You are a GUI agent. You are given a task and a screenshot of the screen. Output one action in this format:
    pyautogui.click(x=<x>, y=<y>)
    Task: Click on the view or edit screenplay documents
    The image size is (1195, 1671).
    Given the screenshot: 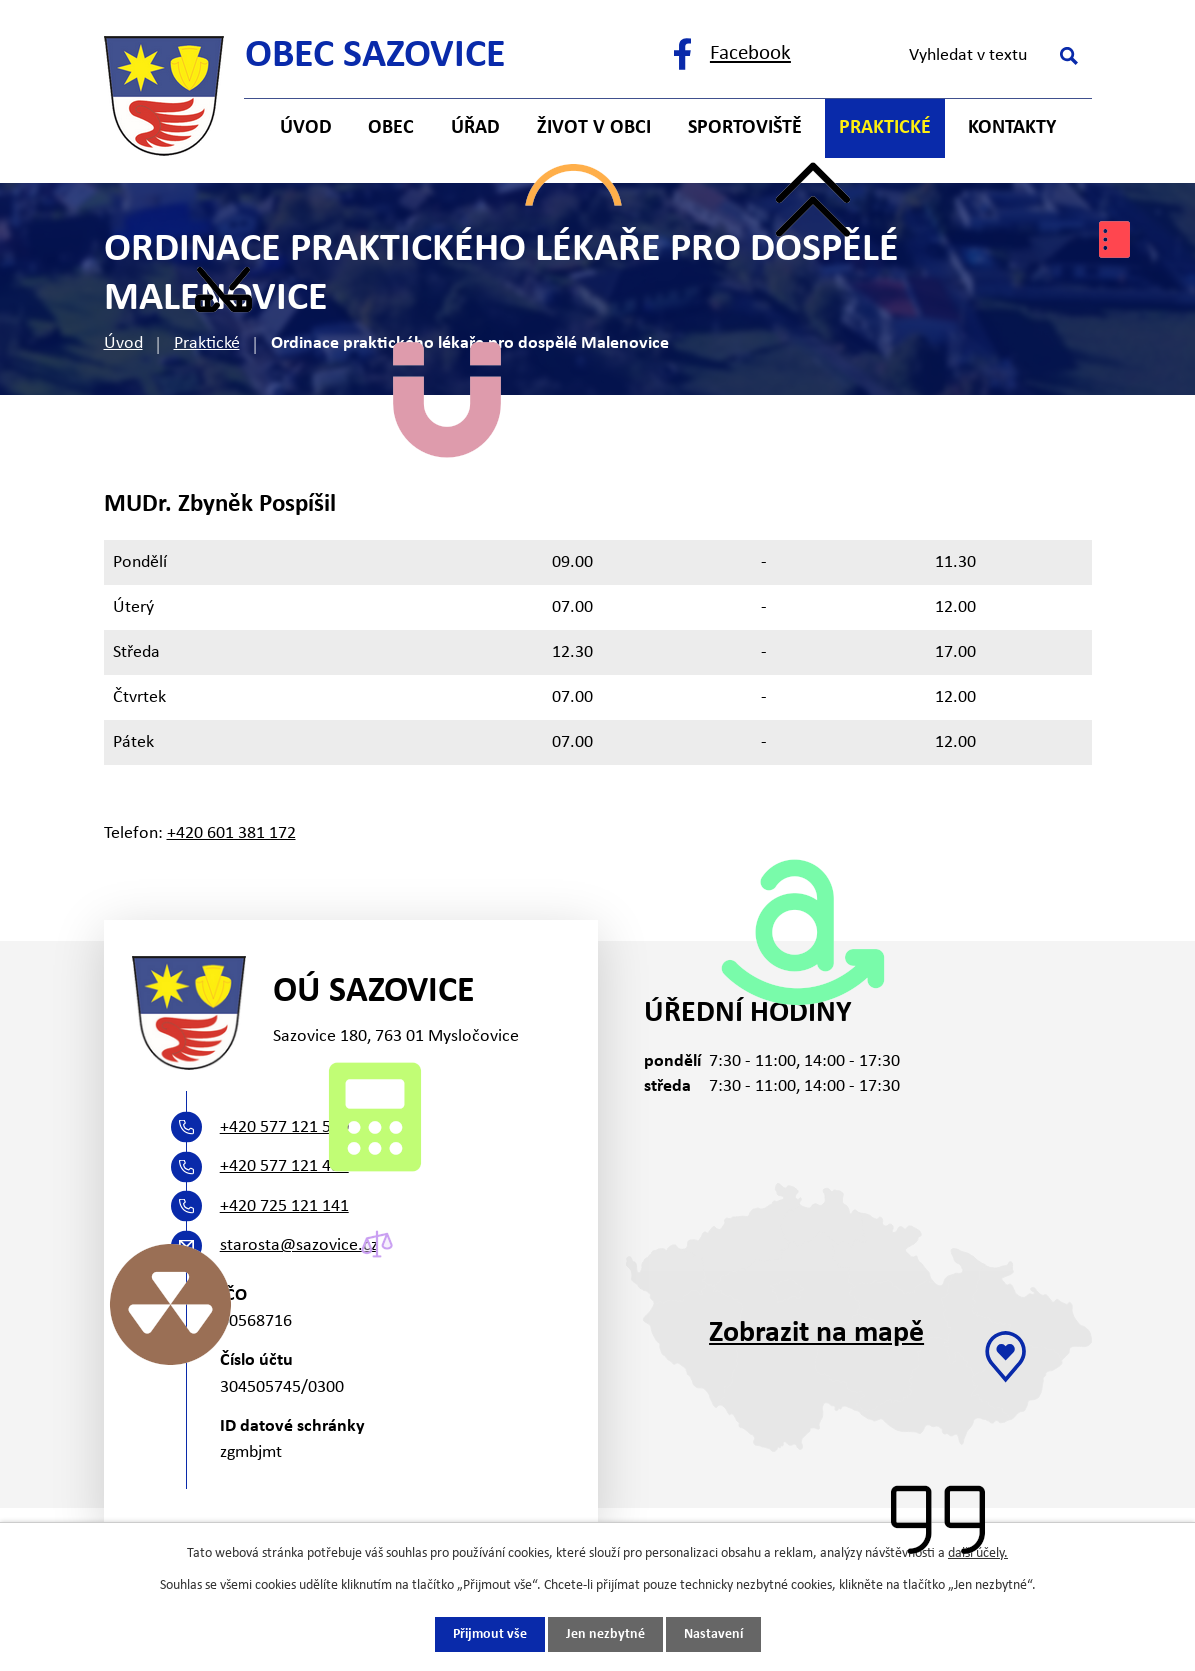 What is the action you would take?
    pyautogui.click(x=1114, y=239)
    